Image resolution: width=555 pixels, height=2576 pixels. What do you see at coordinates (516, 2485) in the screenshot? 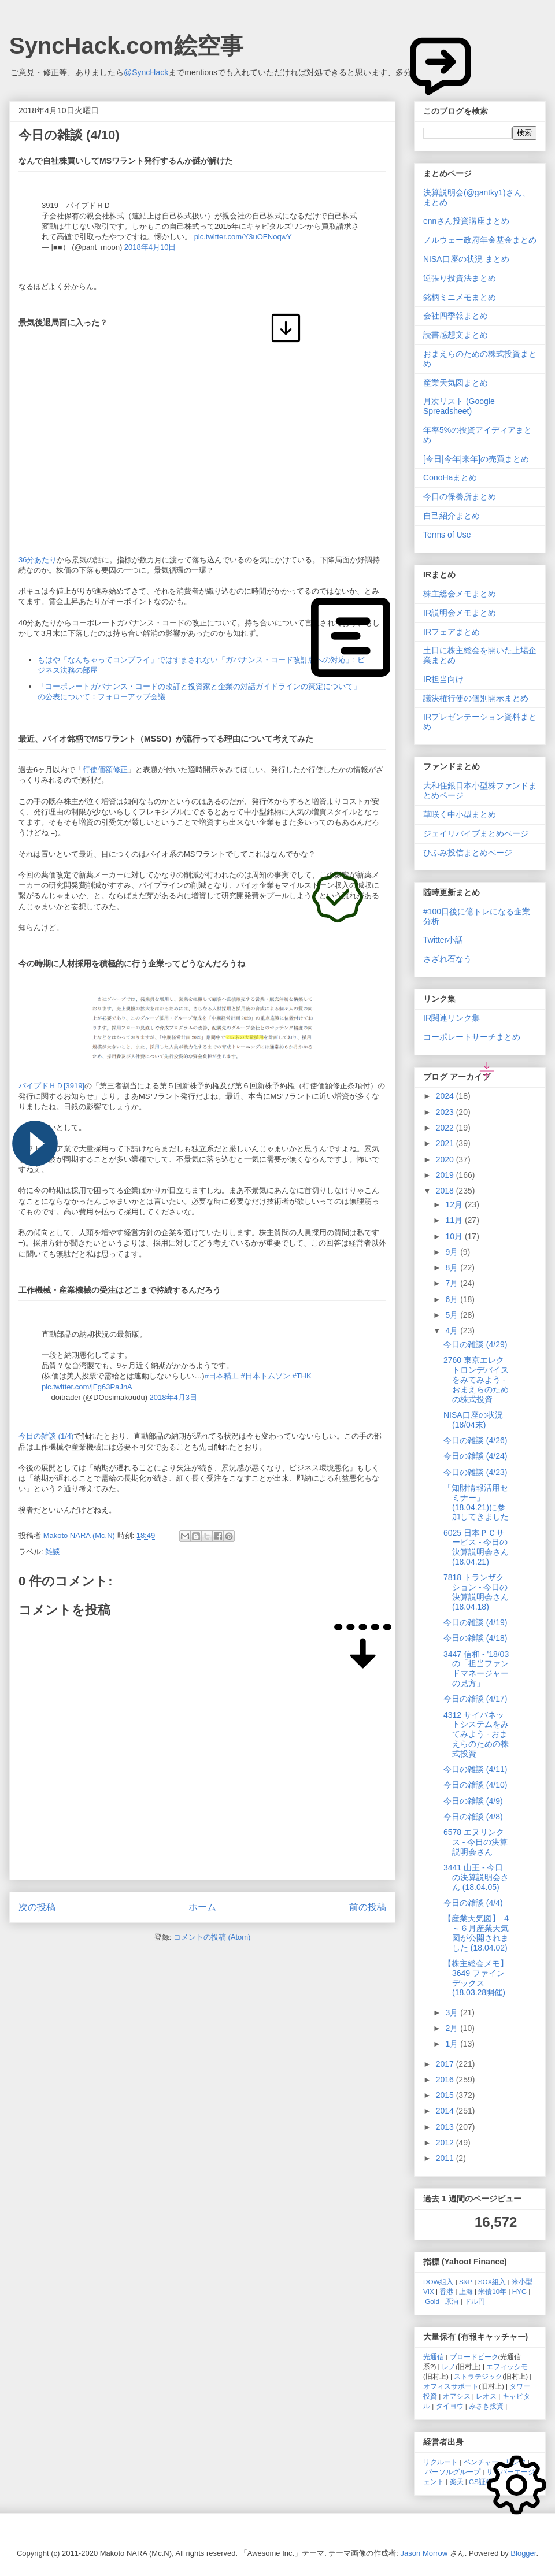
I see `access settings or preferences` at bounding box center [516, 2485].